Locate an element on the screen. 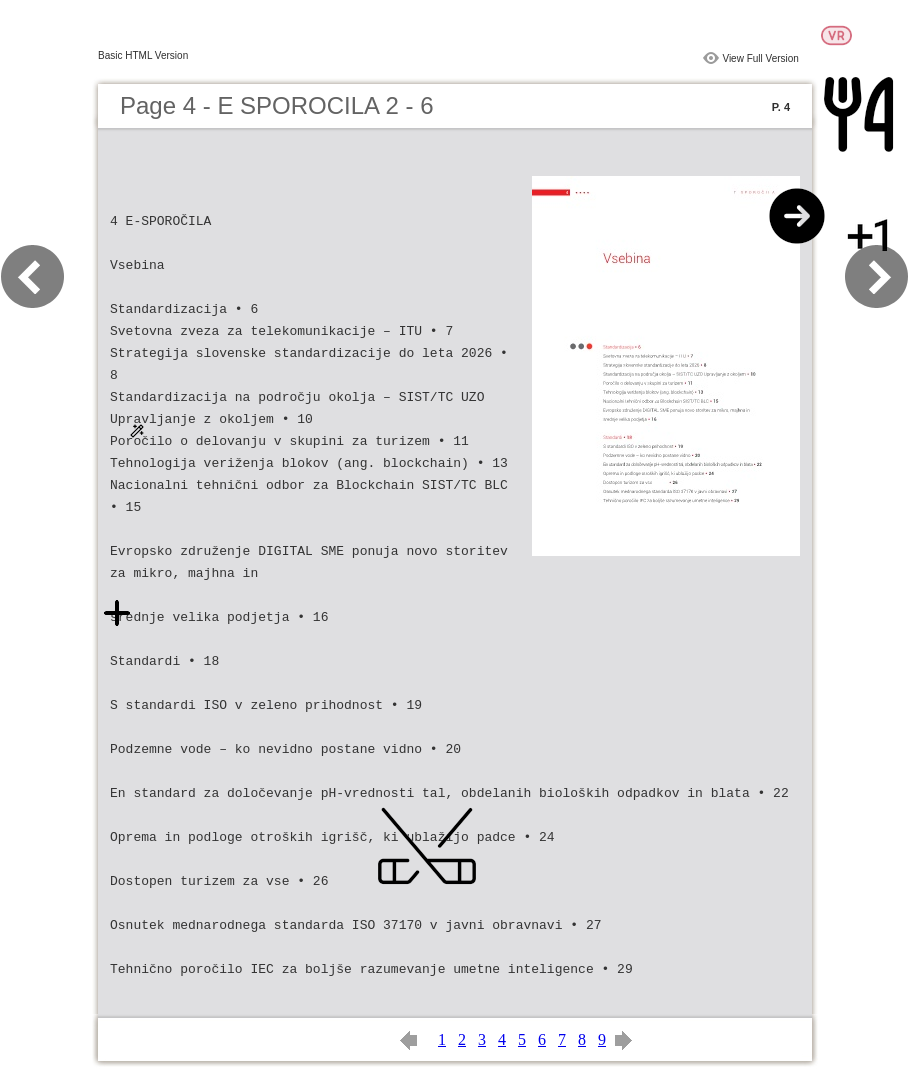 This screenshot has width=910, height=1072. proceed to the next step is located at coordinates (797, 216).